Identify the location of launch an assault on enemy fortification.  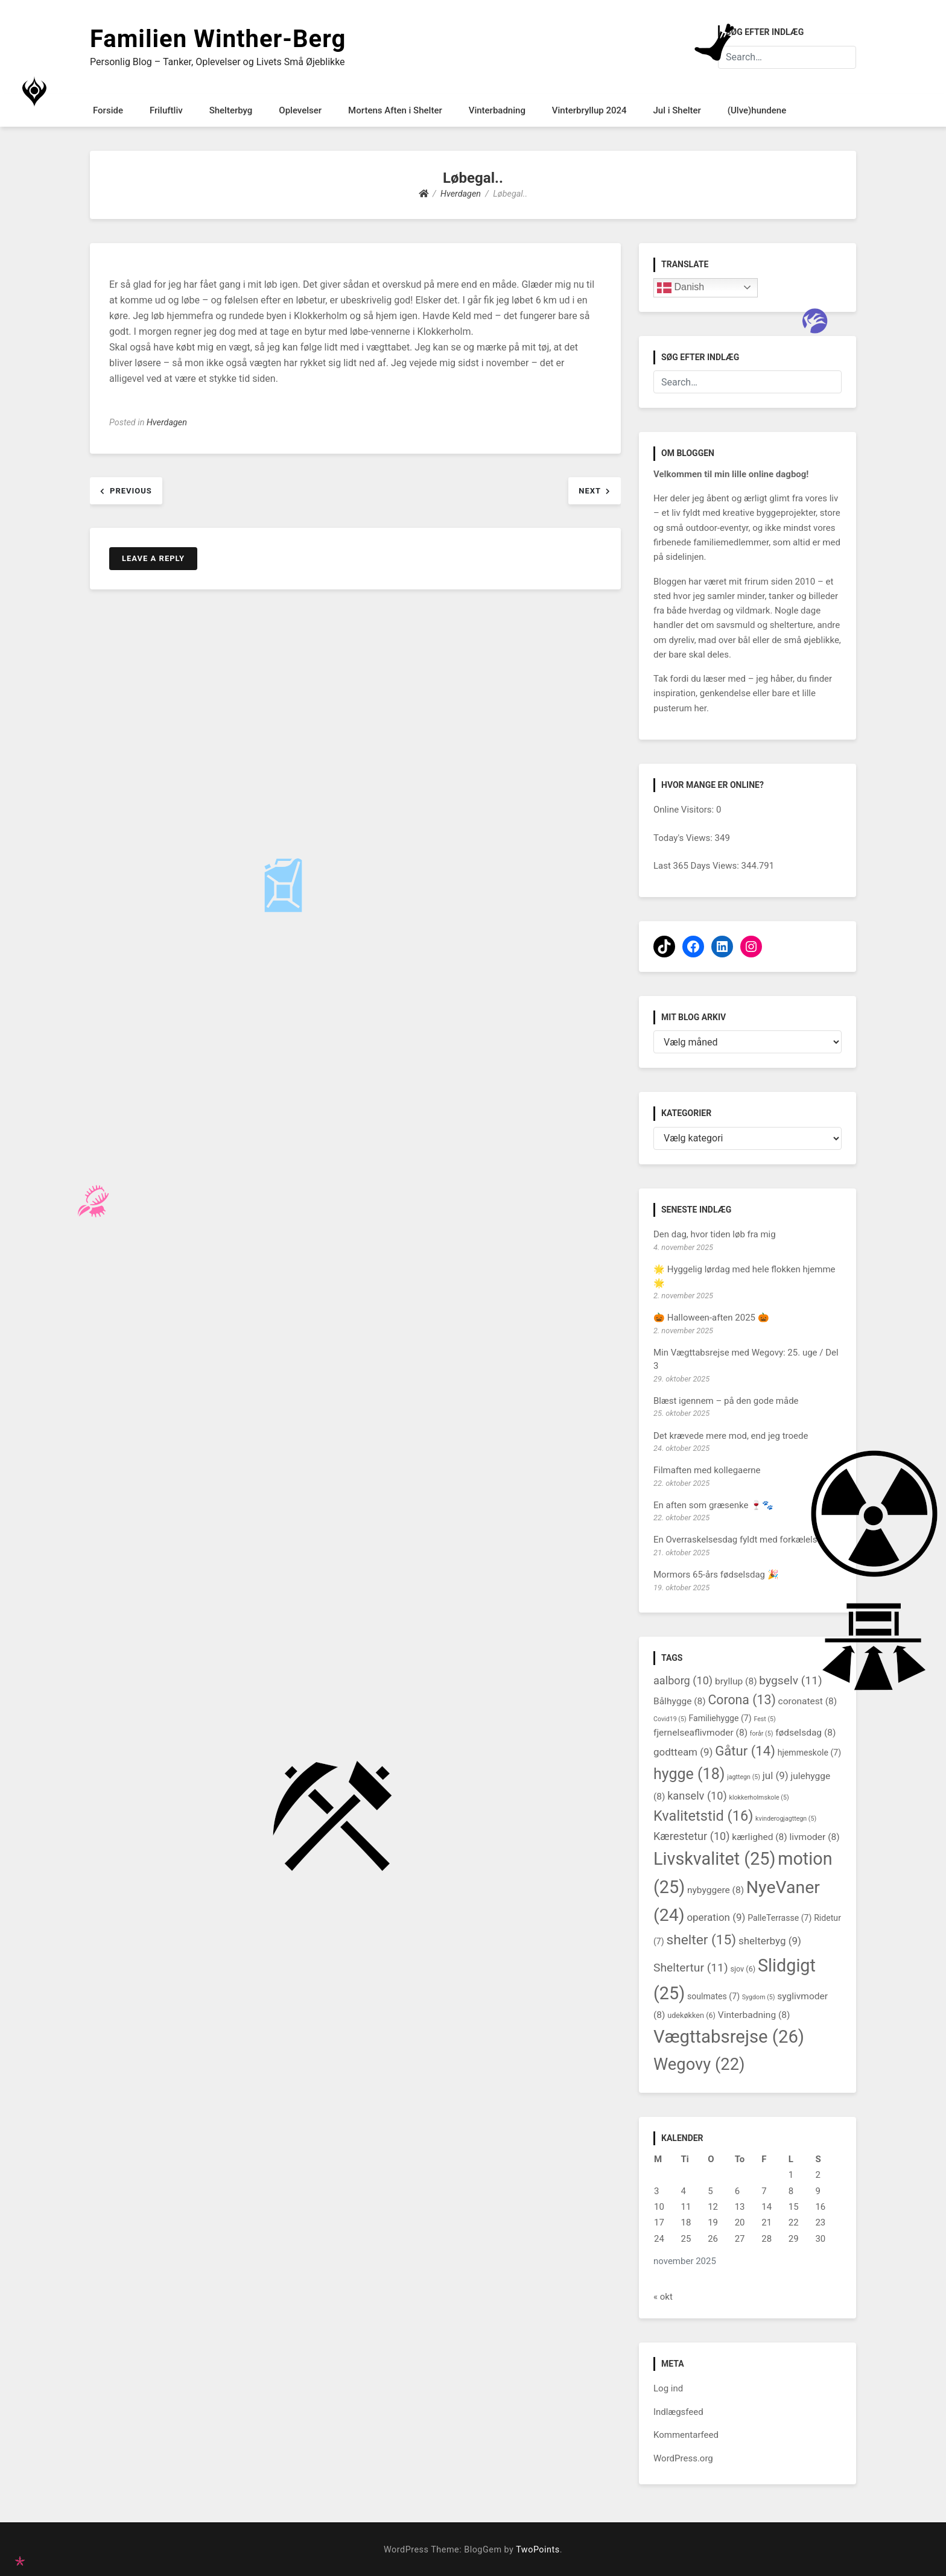
(874, 1640).